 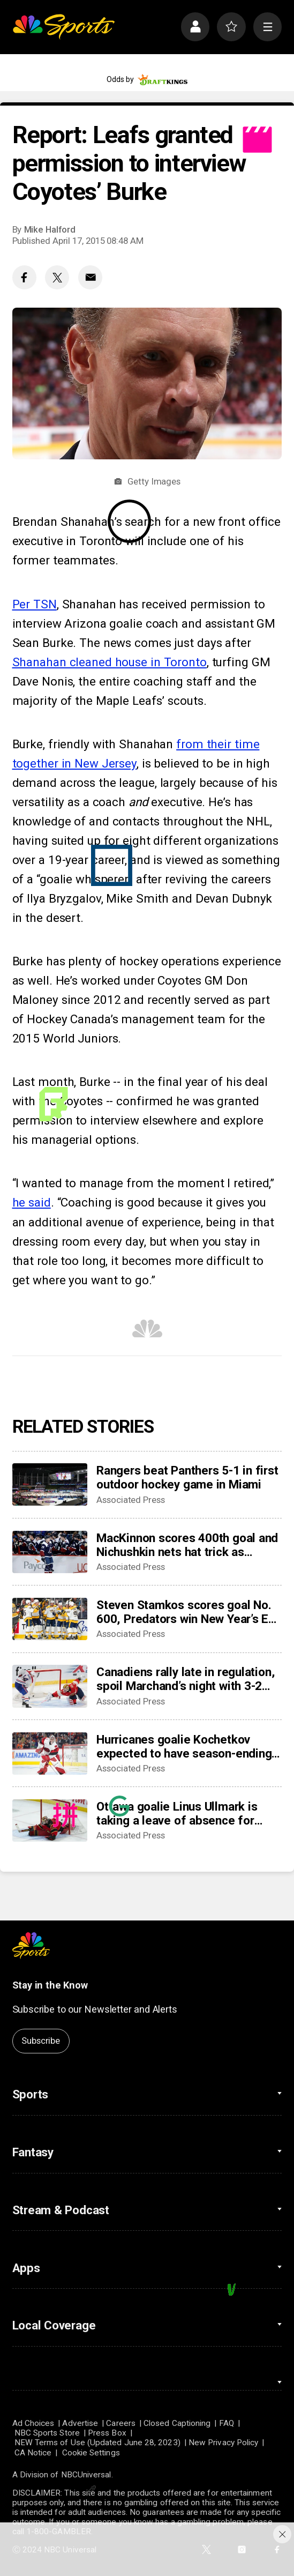 I want to click on select a color from the screen, so click(x=92, y=2489).